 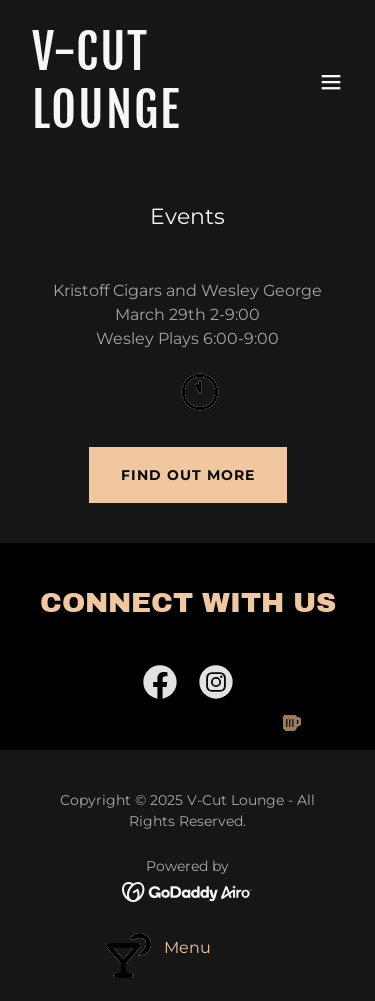 I want to click on browse cocktail recipes or drink menu, so click(x=126, y=958).